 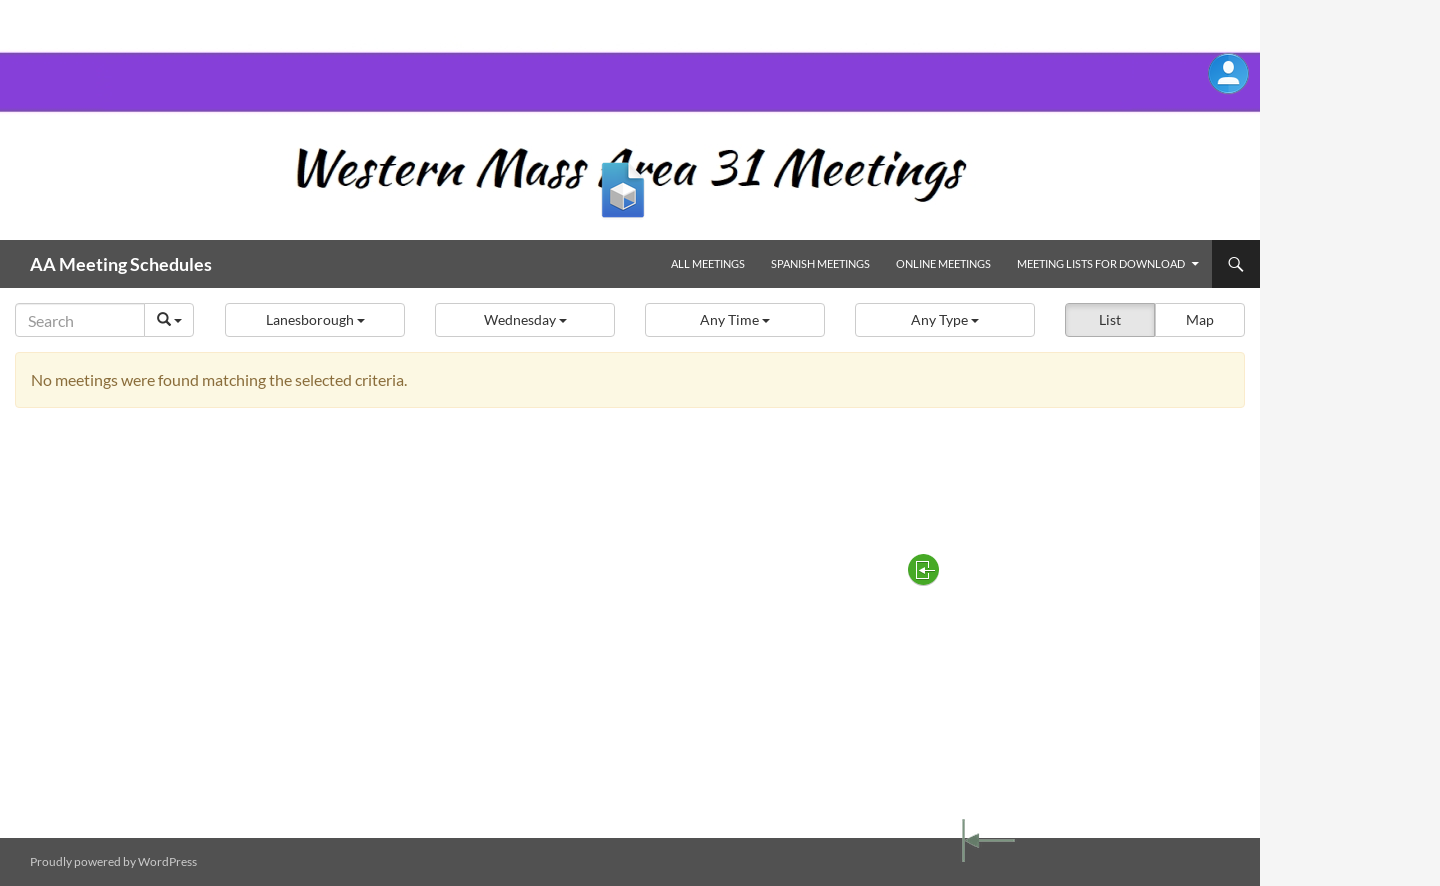 I want to click on flatpak application reference file, so click(x=623, y=190).